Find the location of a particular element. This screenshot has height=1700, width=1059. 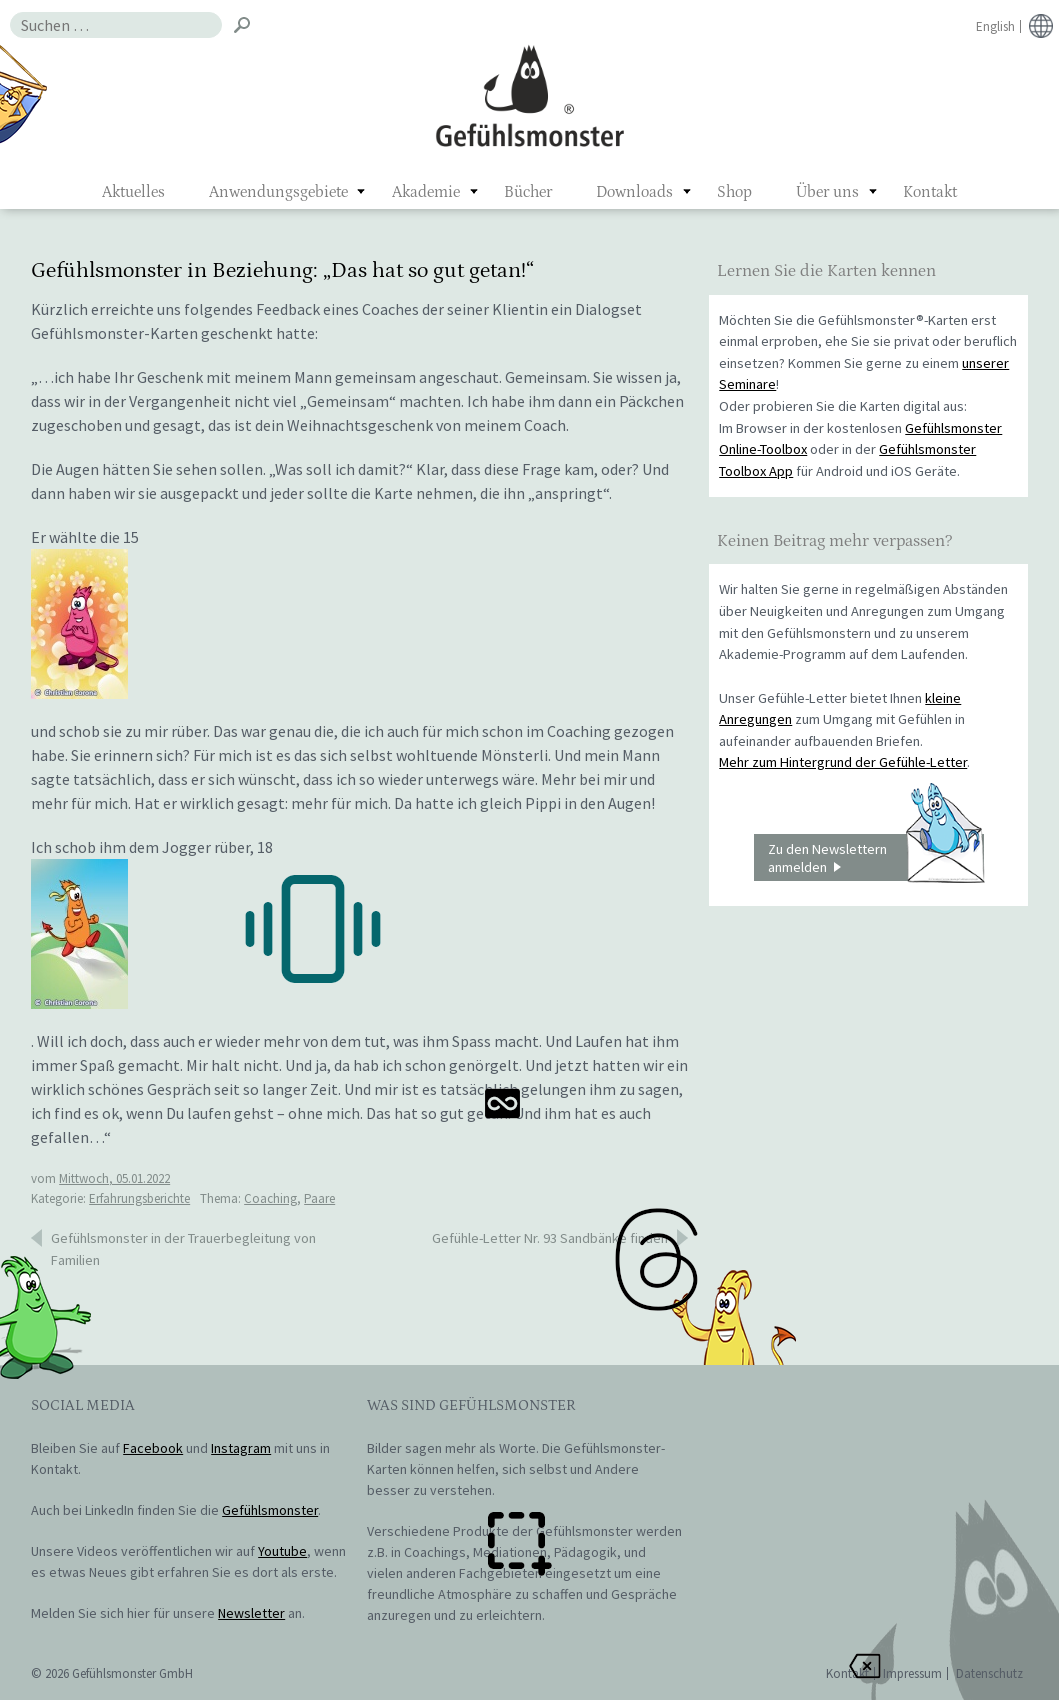

enable vibrate mode on your device is located at coordinates (313, 929).